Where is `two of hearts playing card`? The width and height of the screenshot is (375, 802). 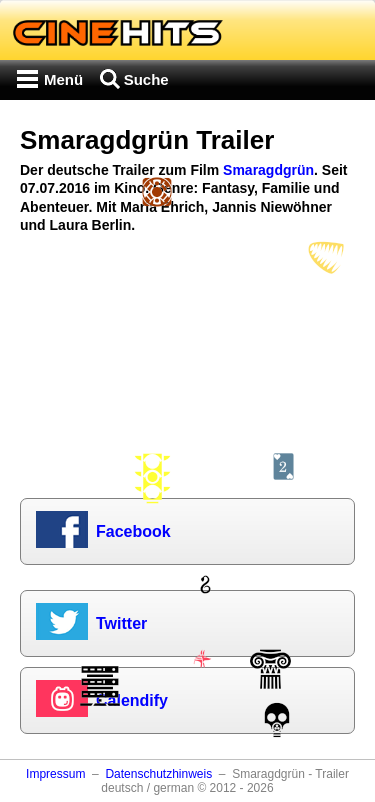 two of hearts playing card is located at coordinates (283, 466).